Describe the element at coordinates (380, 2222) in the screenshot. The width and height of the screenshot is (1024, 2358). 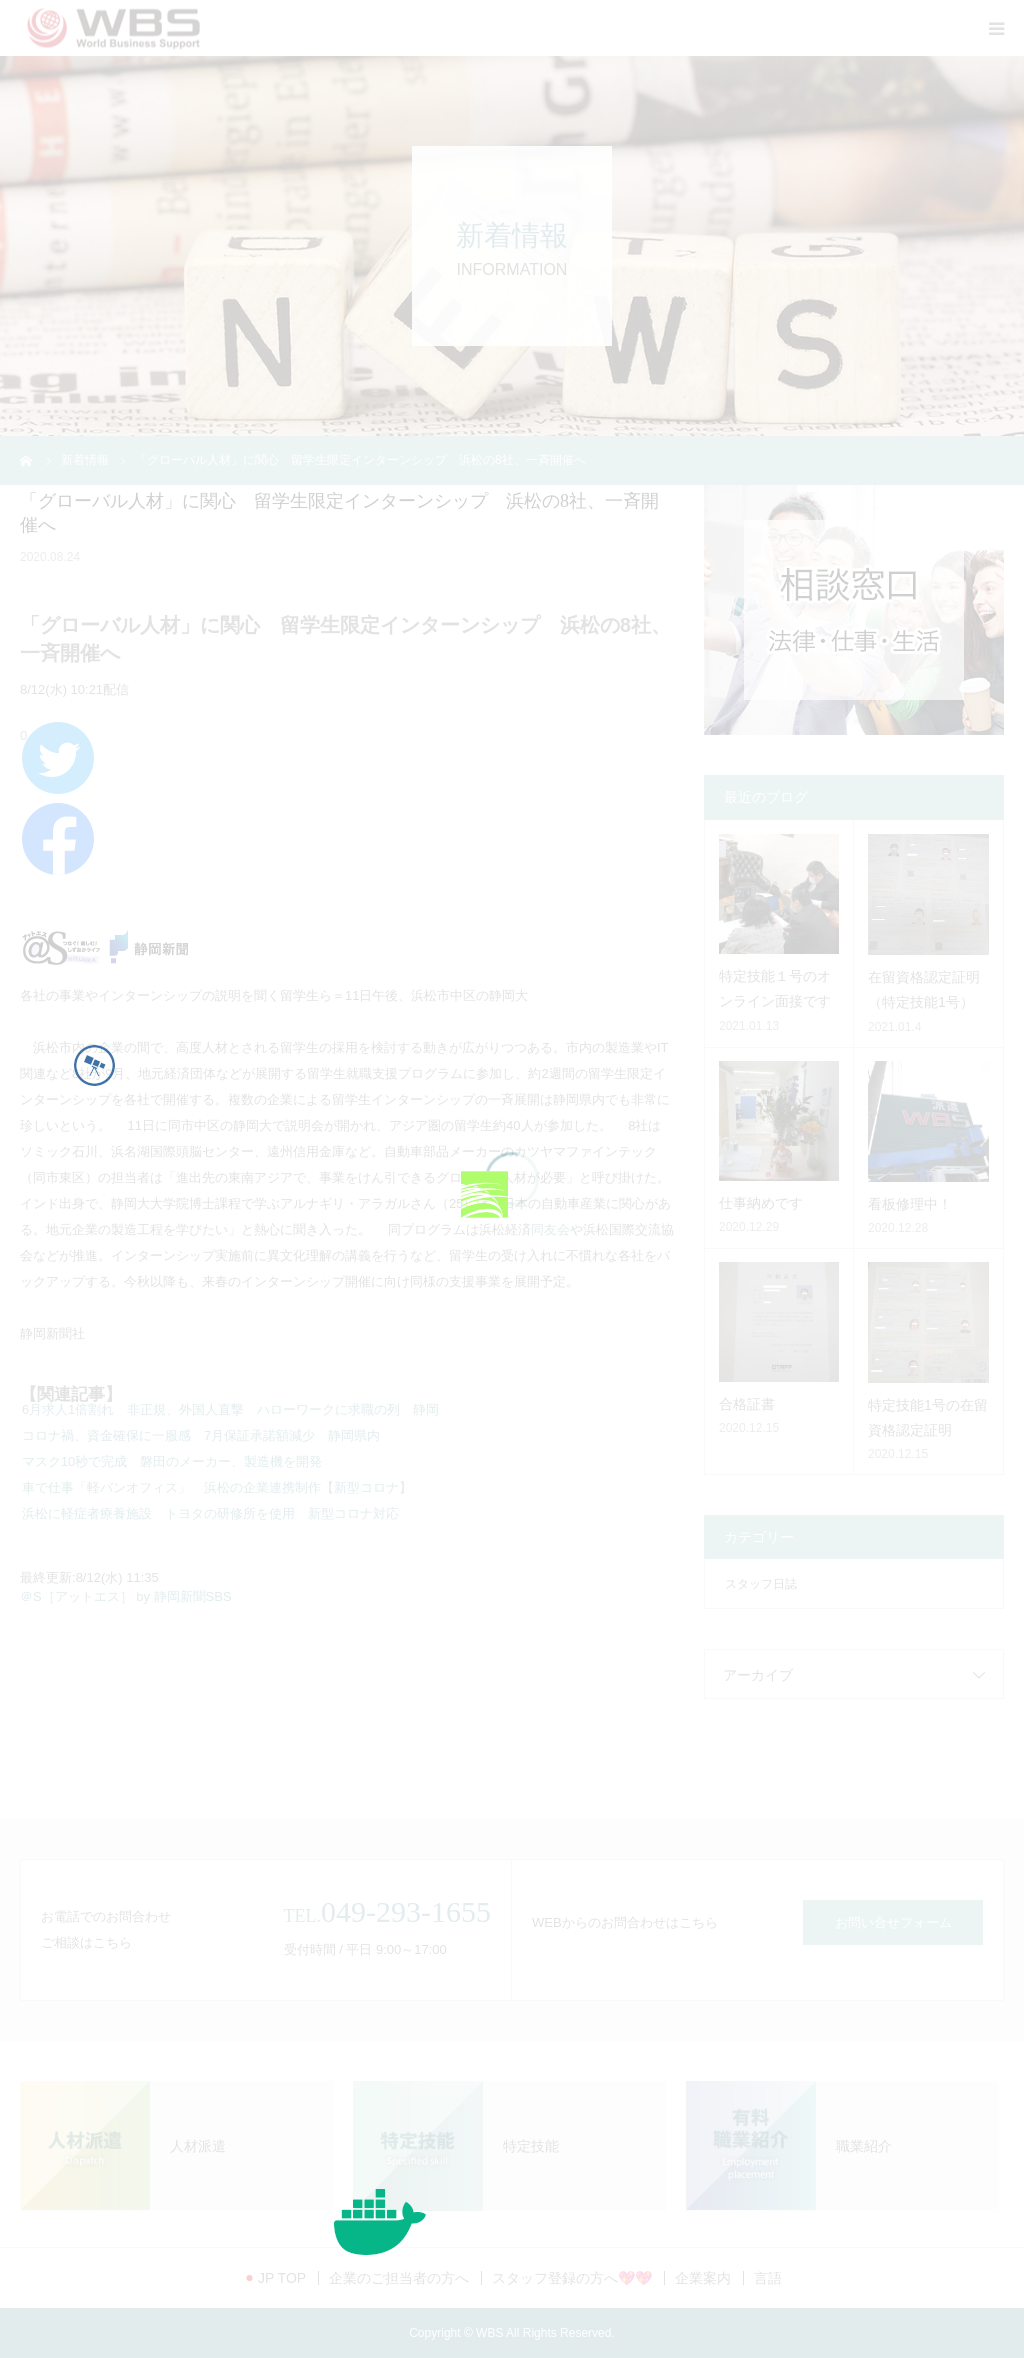
I see `open Docker container management` at that location.